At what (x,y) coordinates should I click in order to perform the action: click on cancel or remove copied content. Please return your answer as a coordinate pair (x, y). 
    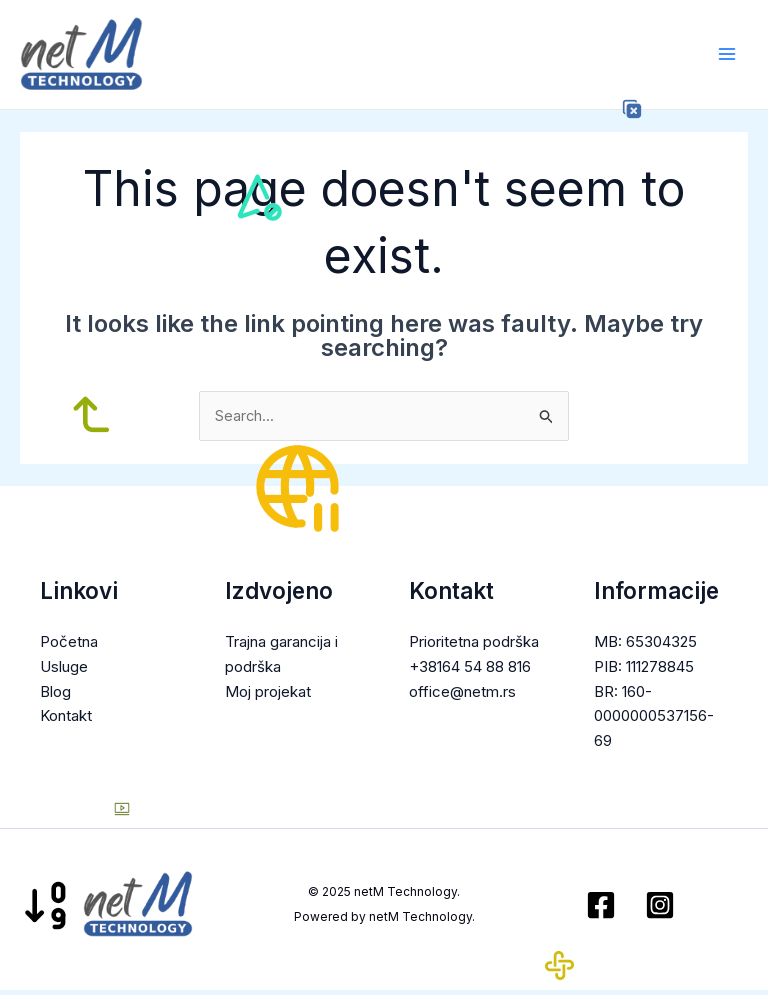
    Looking at the image, I should click on (632, 109).